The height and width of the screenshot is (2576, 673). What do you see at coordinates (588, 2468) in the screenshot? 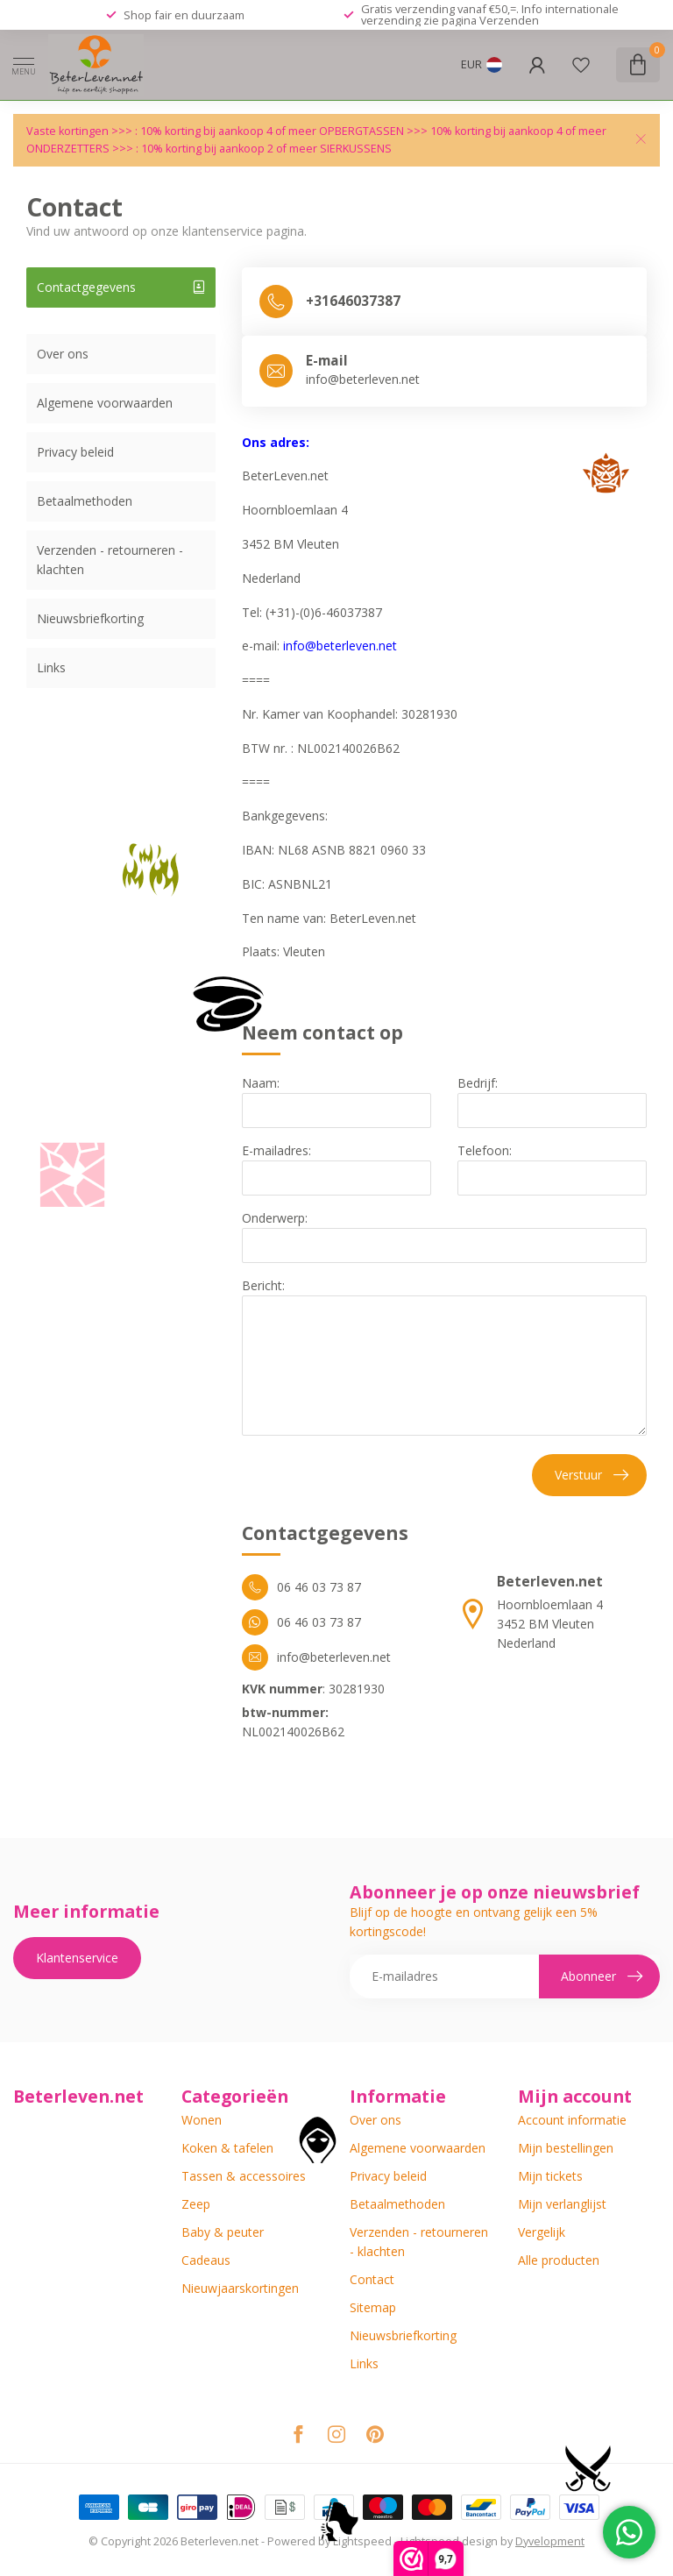
I see `initiate combat or battle mode` at bounding box center [588, 2468].